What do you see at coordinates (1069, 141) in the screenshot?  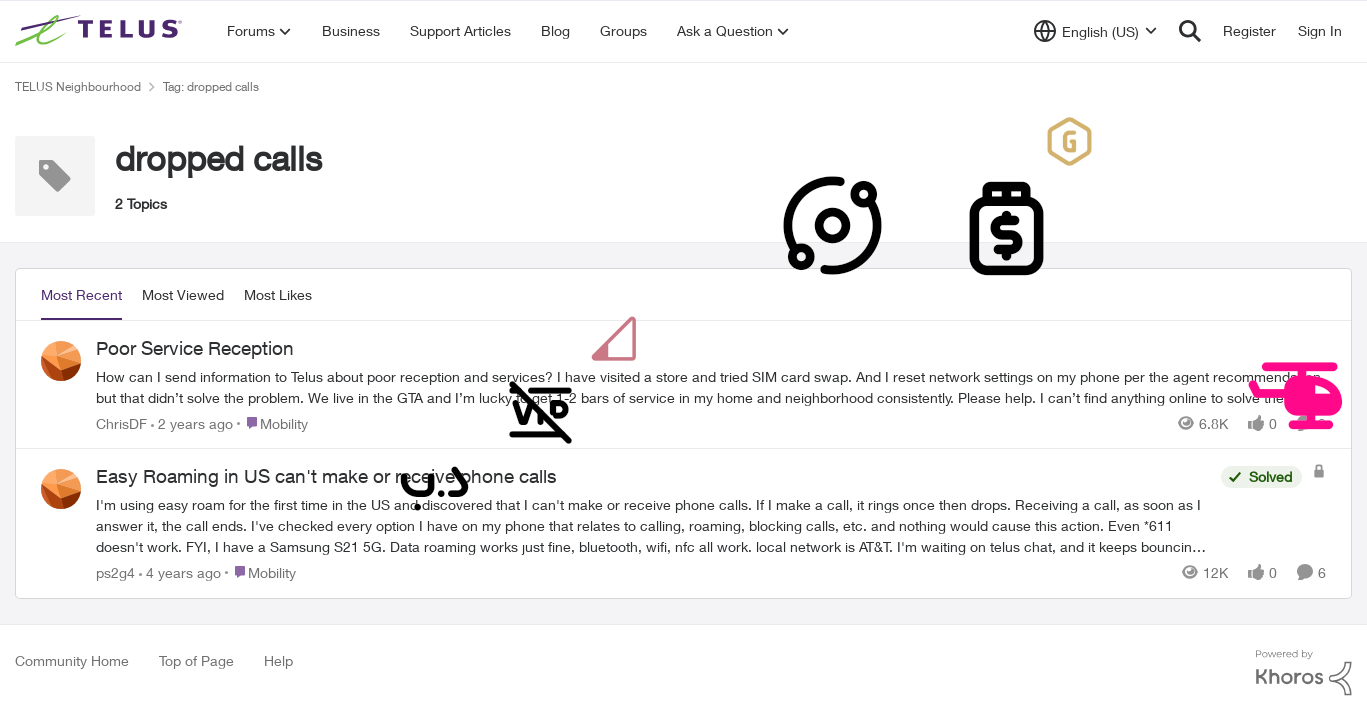 I see `indicates a "G" rating or classification` at bounding box center [1069, 141].